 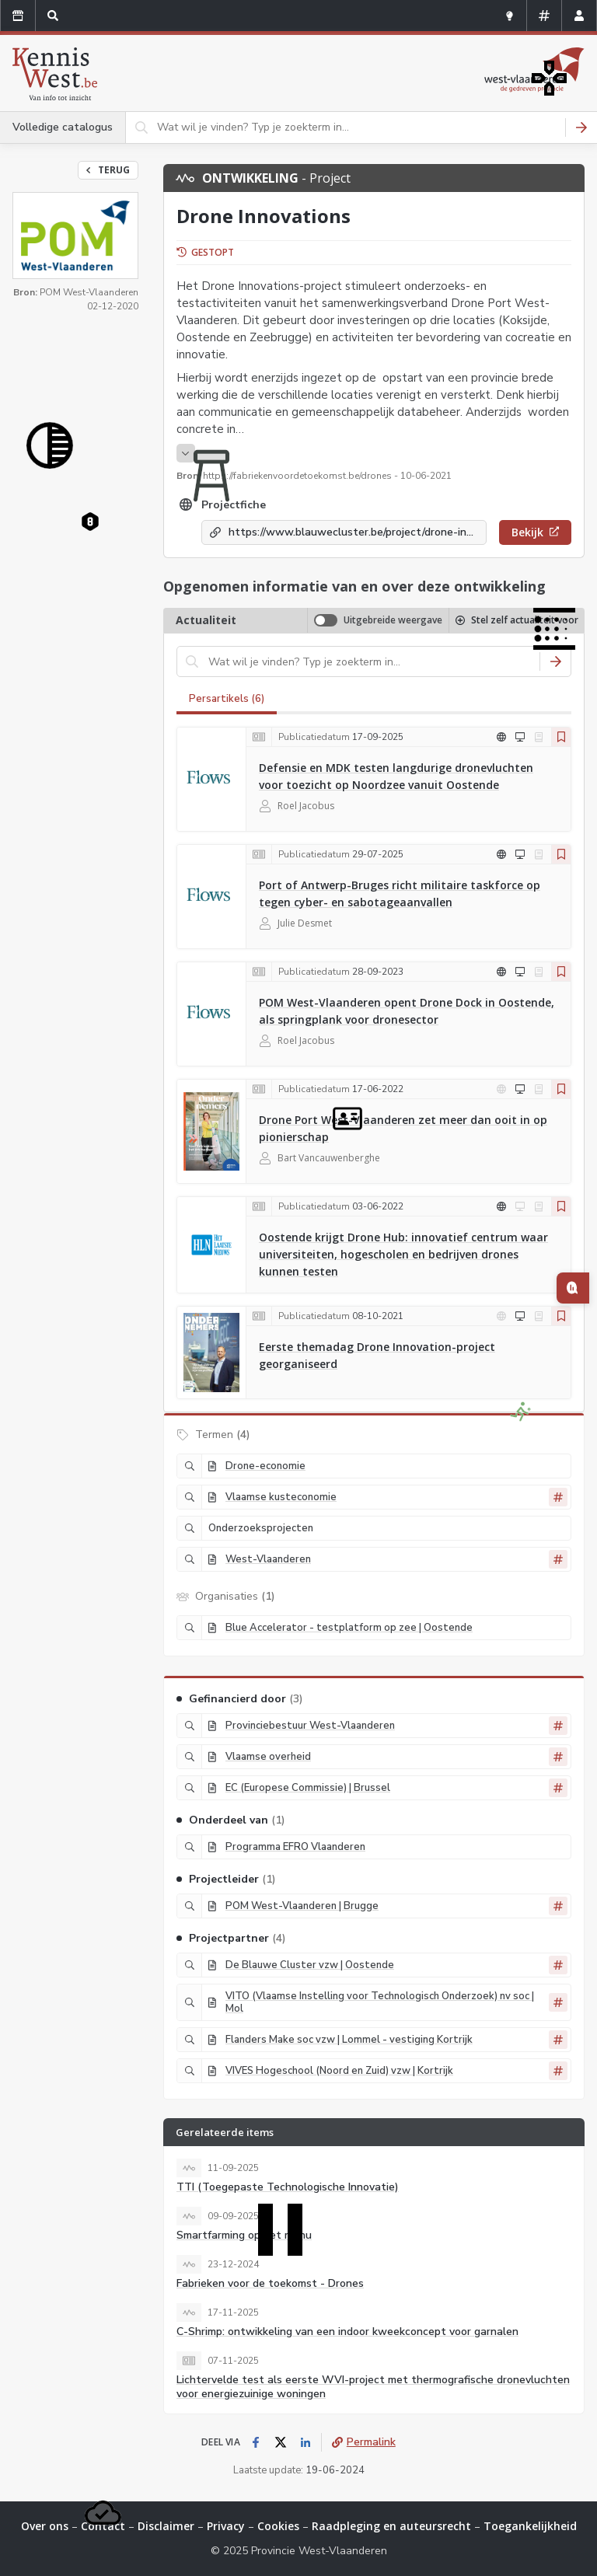 What do you see at coordinates (521, 1412) in the screenshot?
I see `access volleyball or beach sports activities` at bounding box center [521, 1412].